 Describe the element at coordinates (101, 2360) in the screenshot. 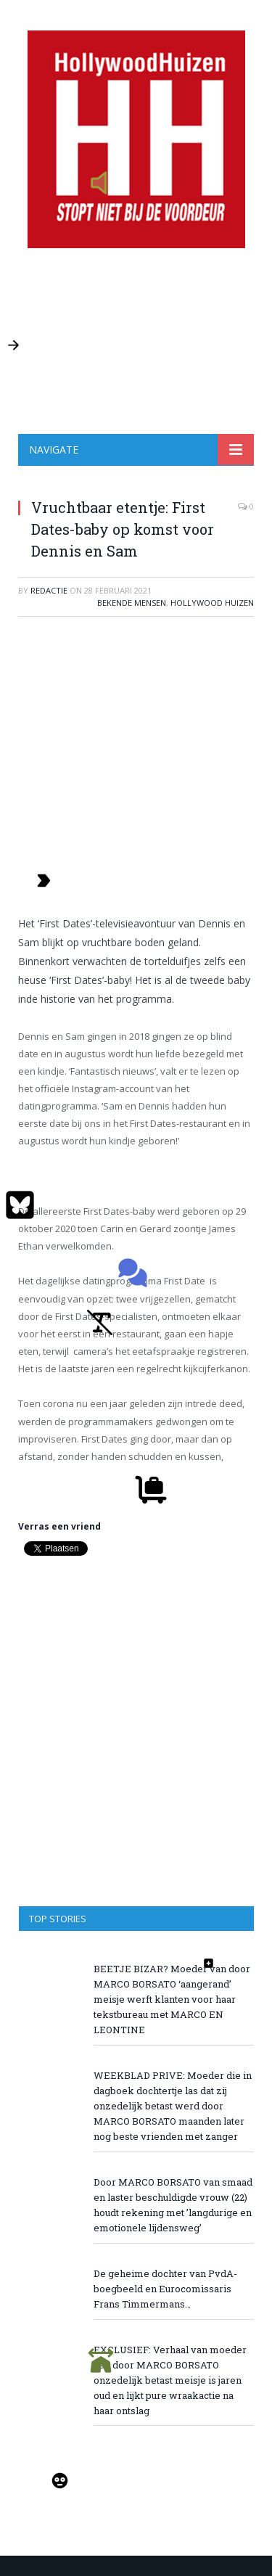

I see `adjust tent or campsite width` at that location.